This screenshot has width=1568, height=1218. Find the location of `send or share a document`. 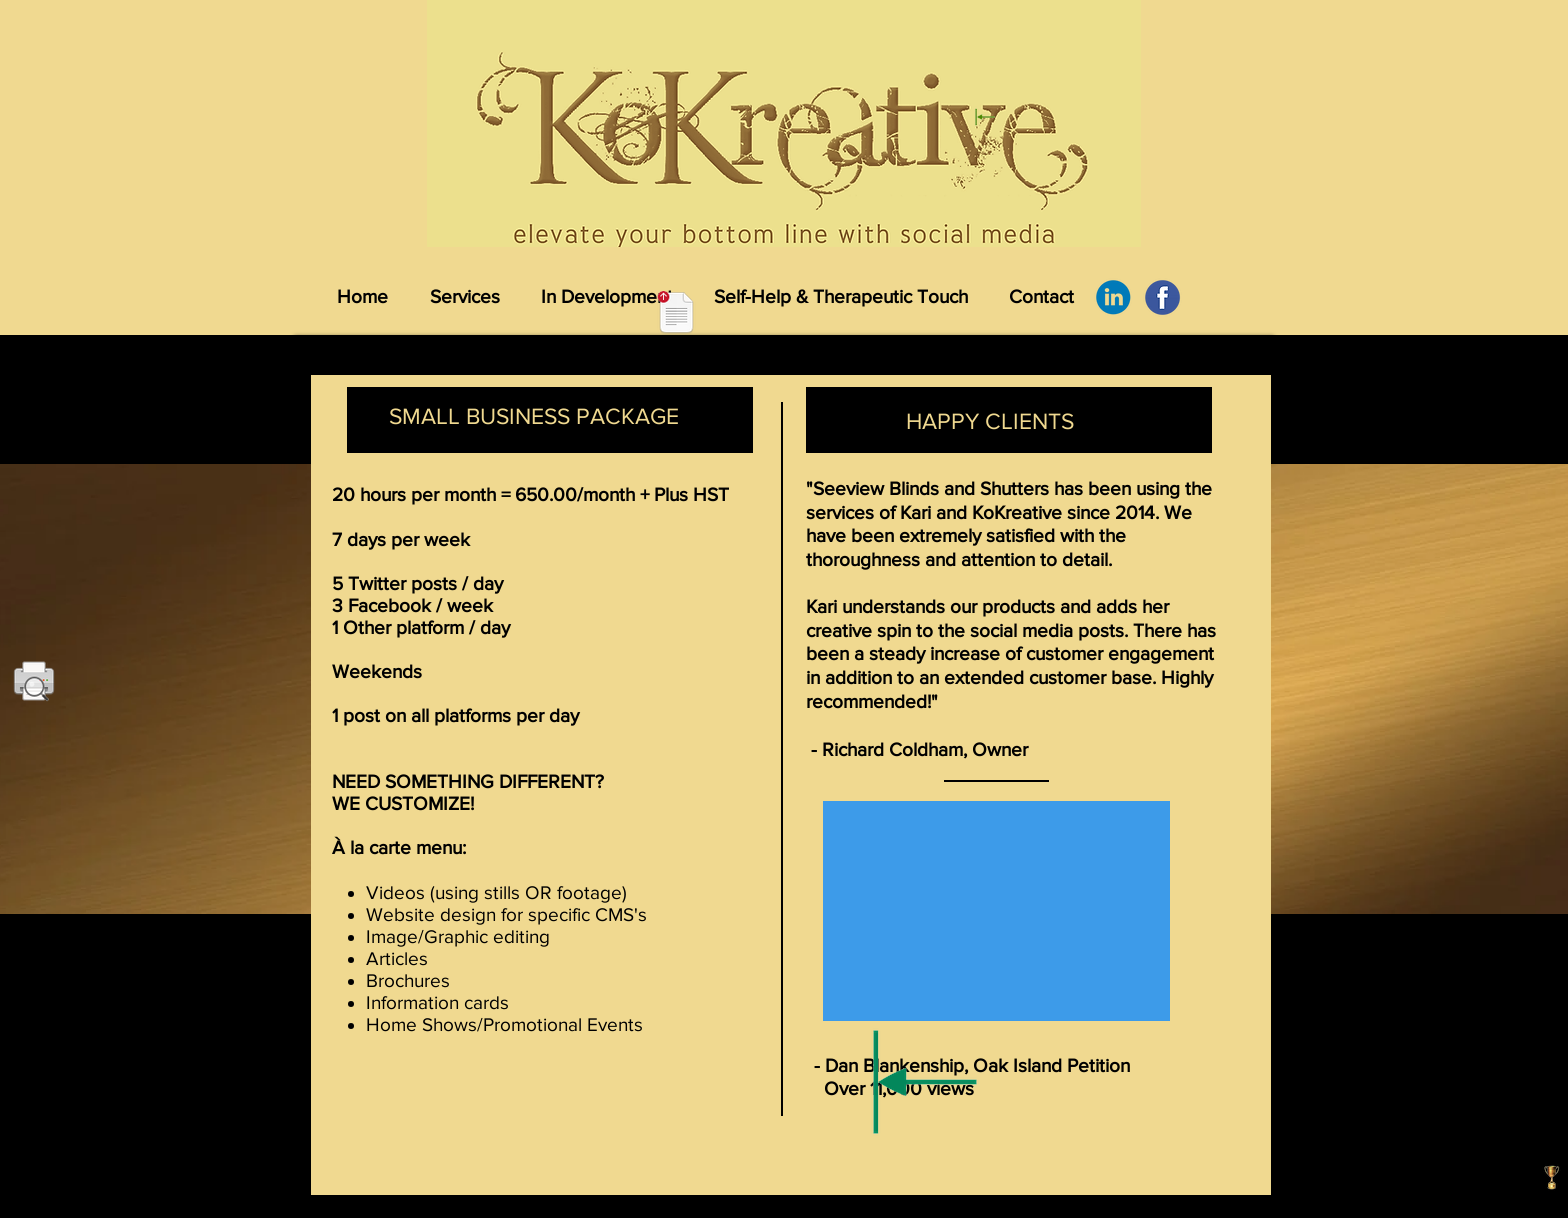

send or share a document is located at coordinates (676, 312).